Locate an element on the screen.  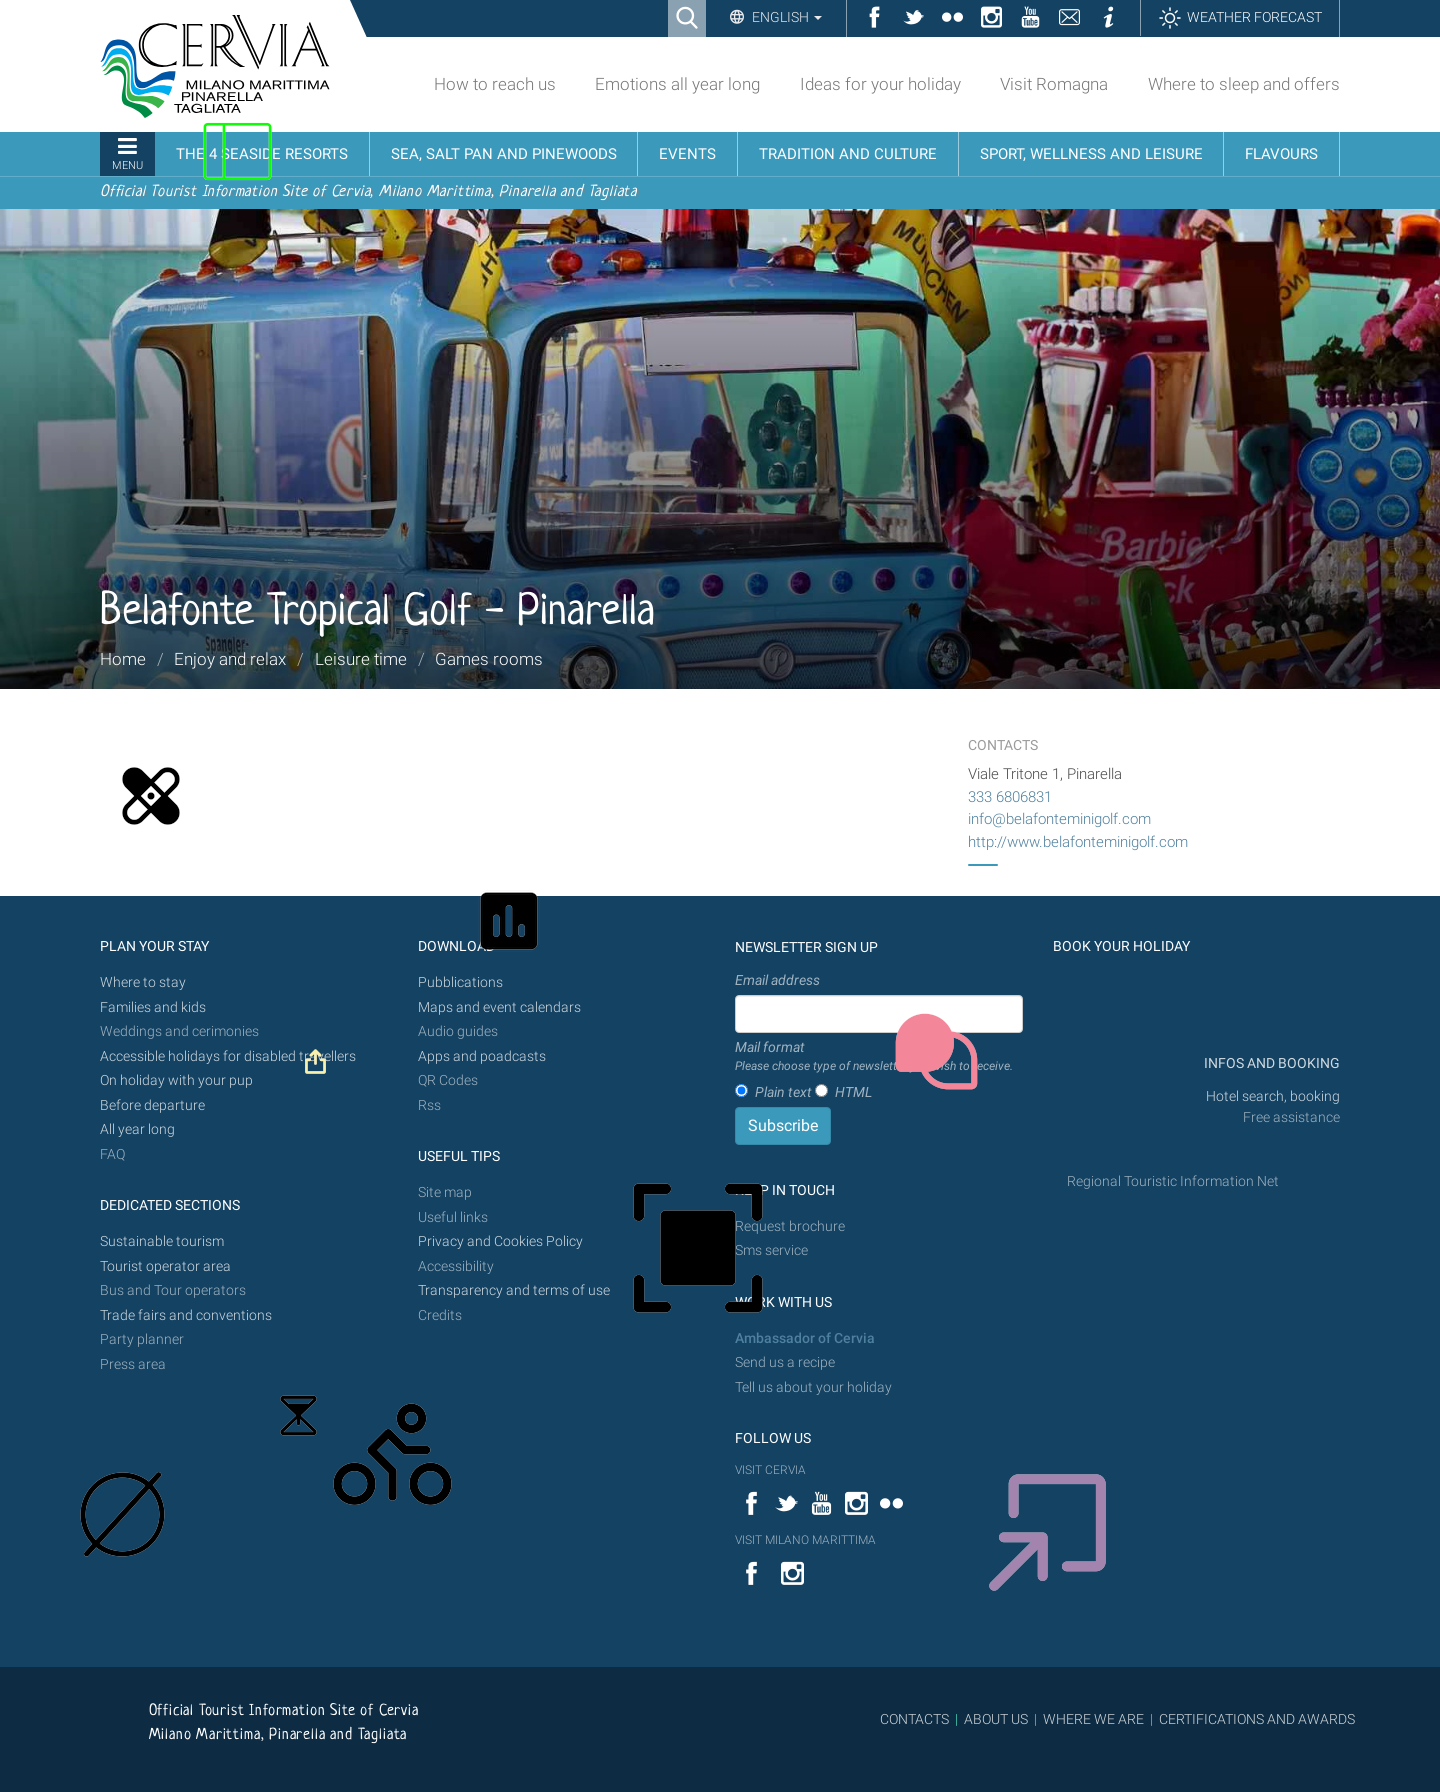
toggle sidebar panel visibility is located at coordinates (237, 151).